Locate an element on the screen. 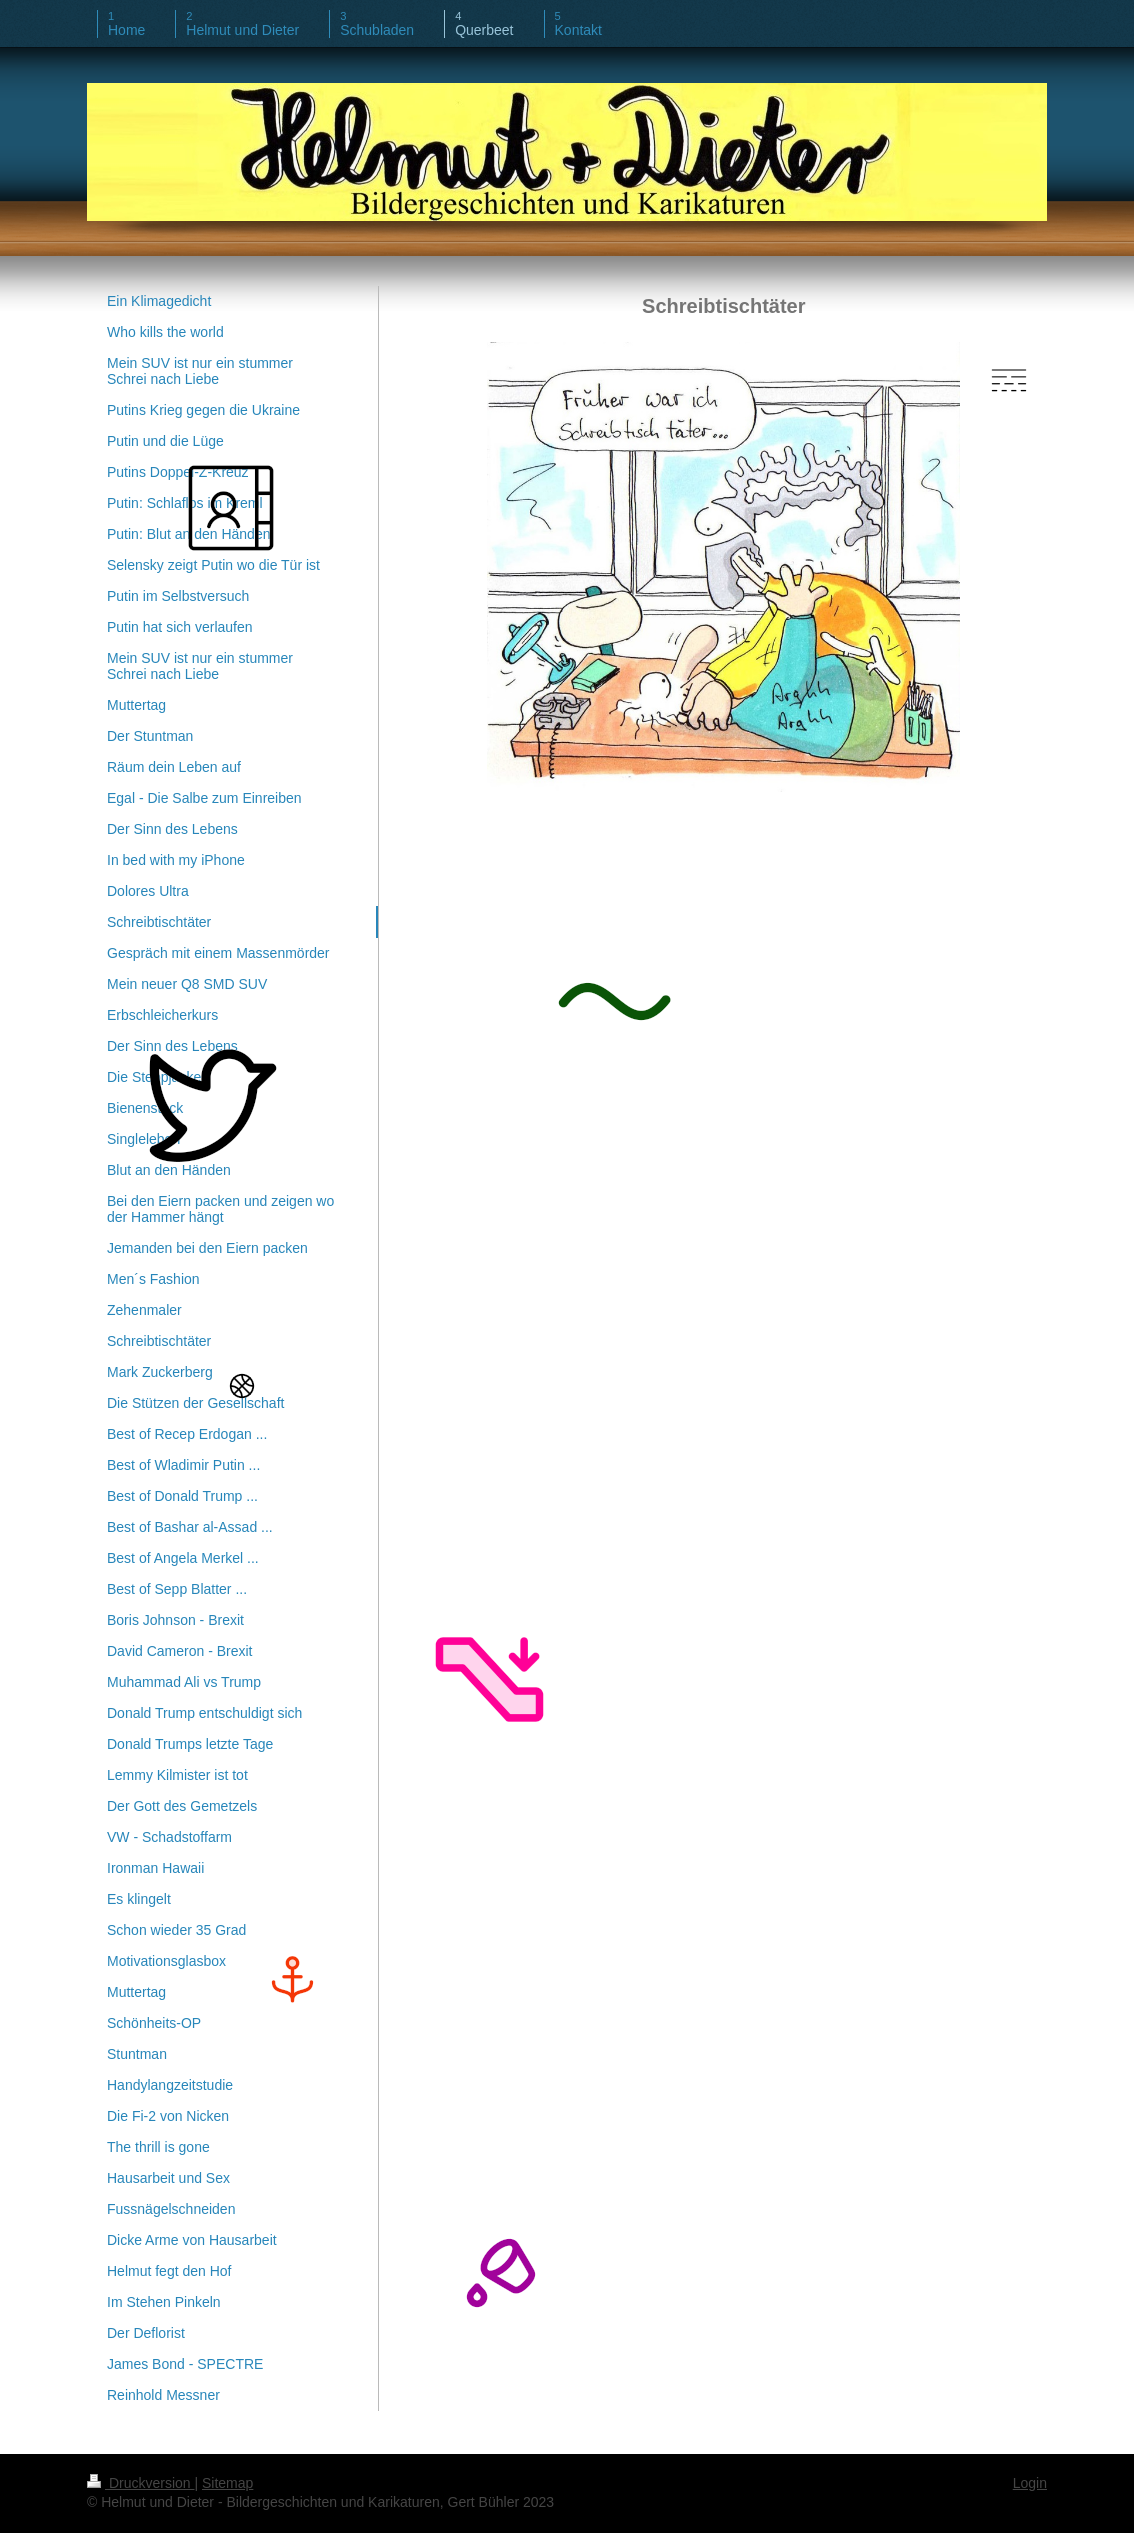 Image resolution: width=1134 pixels, height=2533 pixels. indicates approximate or similar value is located at coordinates (614, 1001).